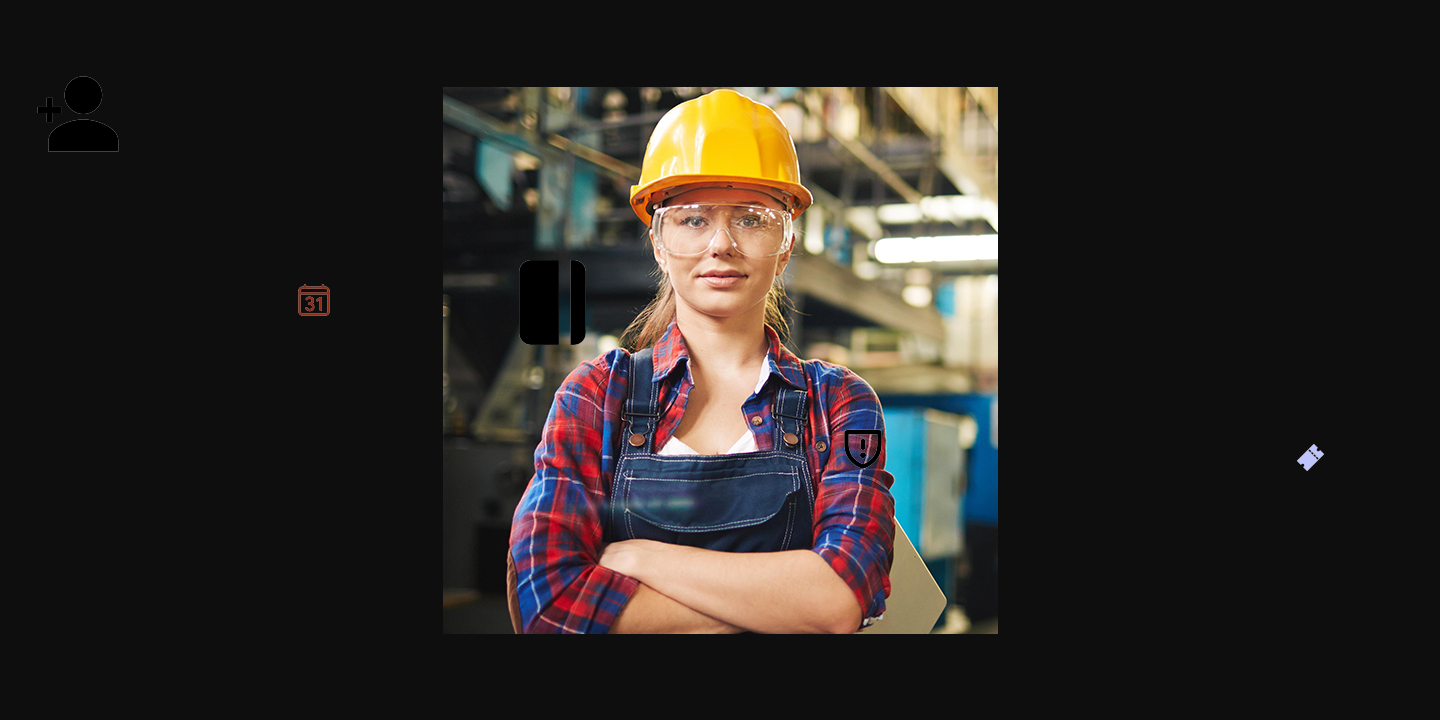  Describe the element at coordinates (552, 302) in the screenshot. I see `open your journal or notebook` at that location.